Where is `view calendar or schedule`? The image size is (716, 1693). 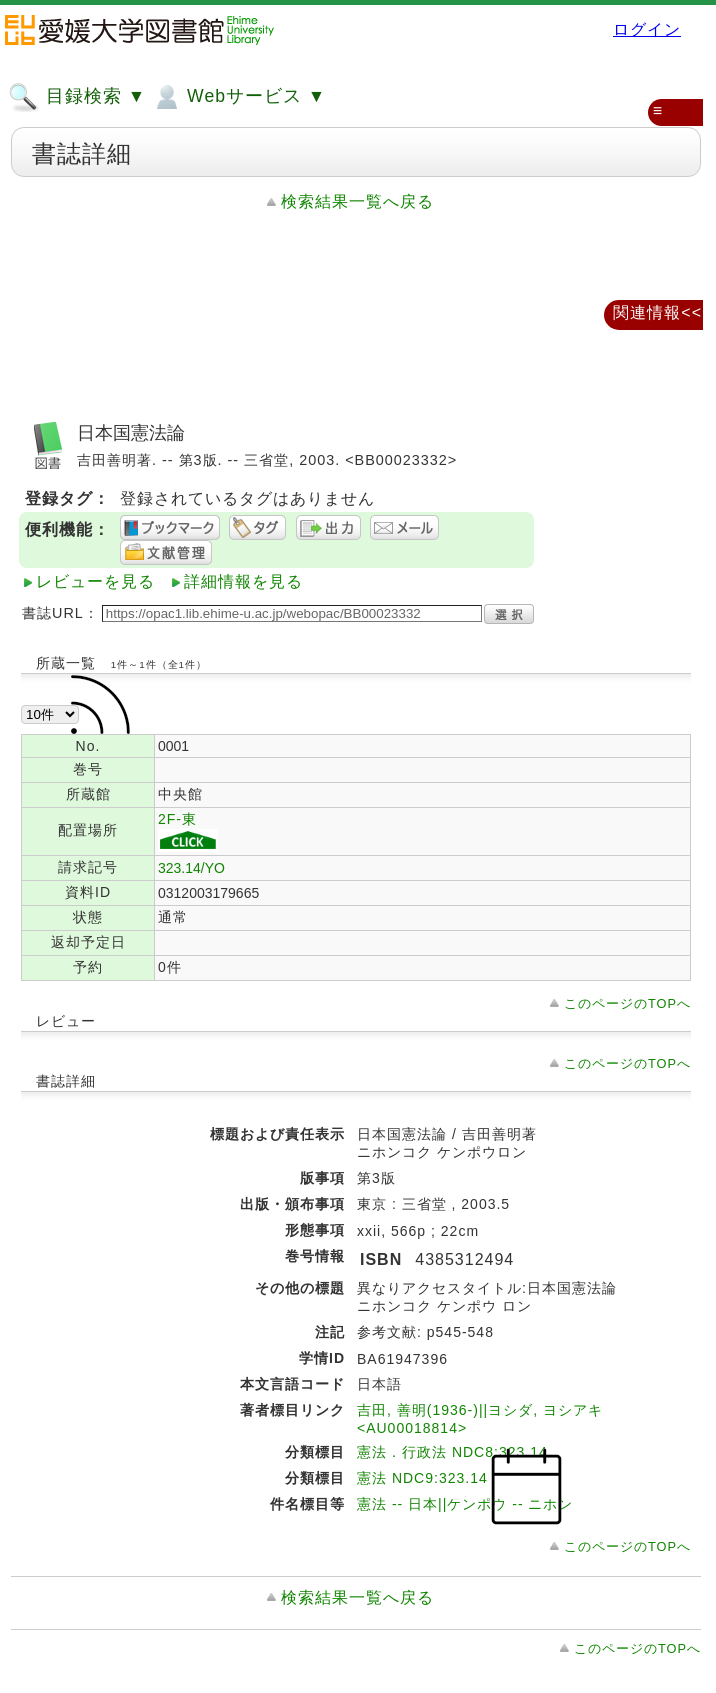
view calendar or schedule is located at coordinates (526, 1489).